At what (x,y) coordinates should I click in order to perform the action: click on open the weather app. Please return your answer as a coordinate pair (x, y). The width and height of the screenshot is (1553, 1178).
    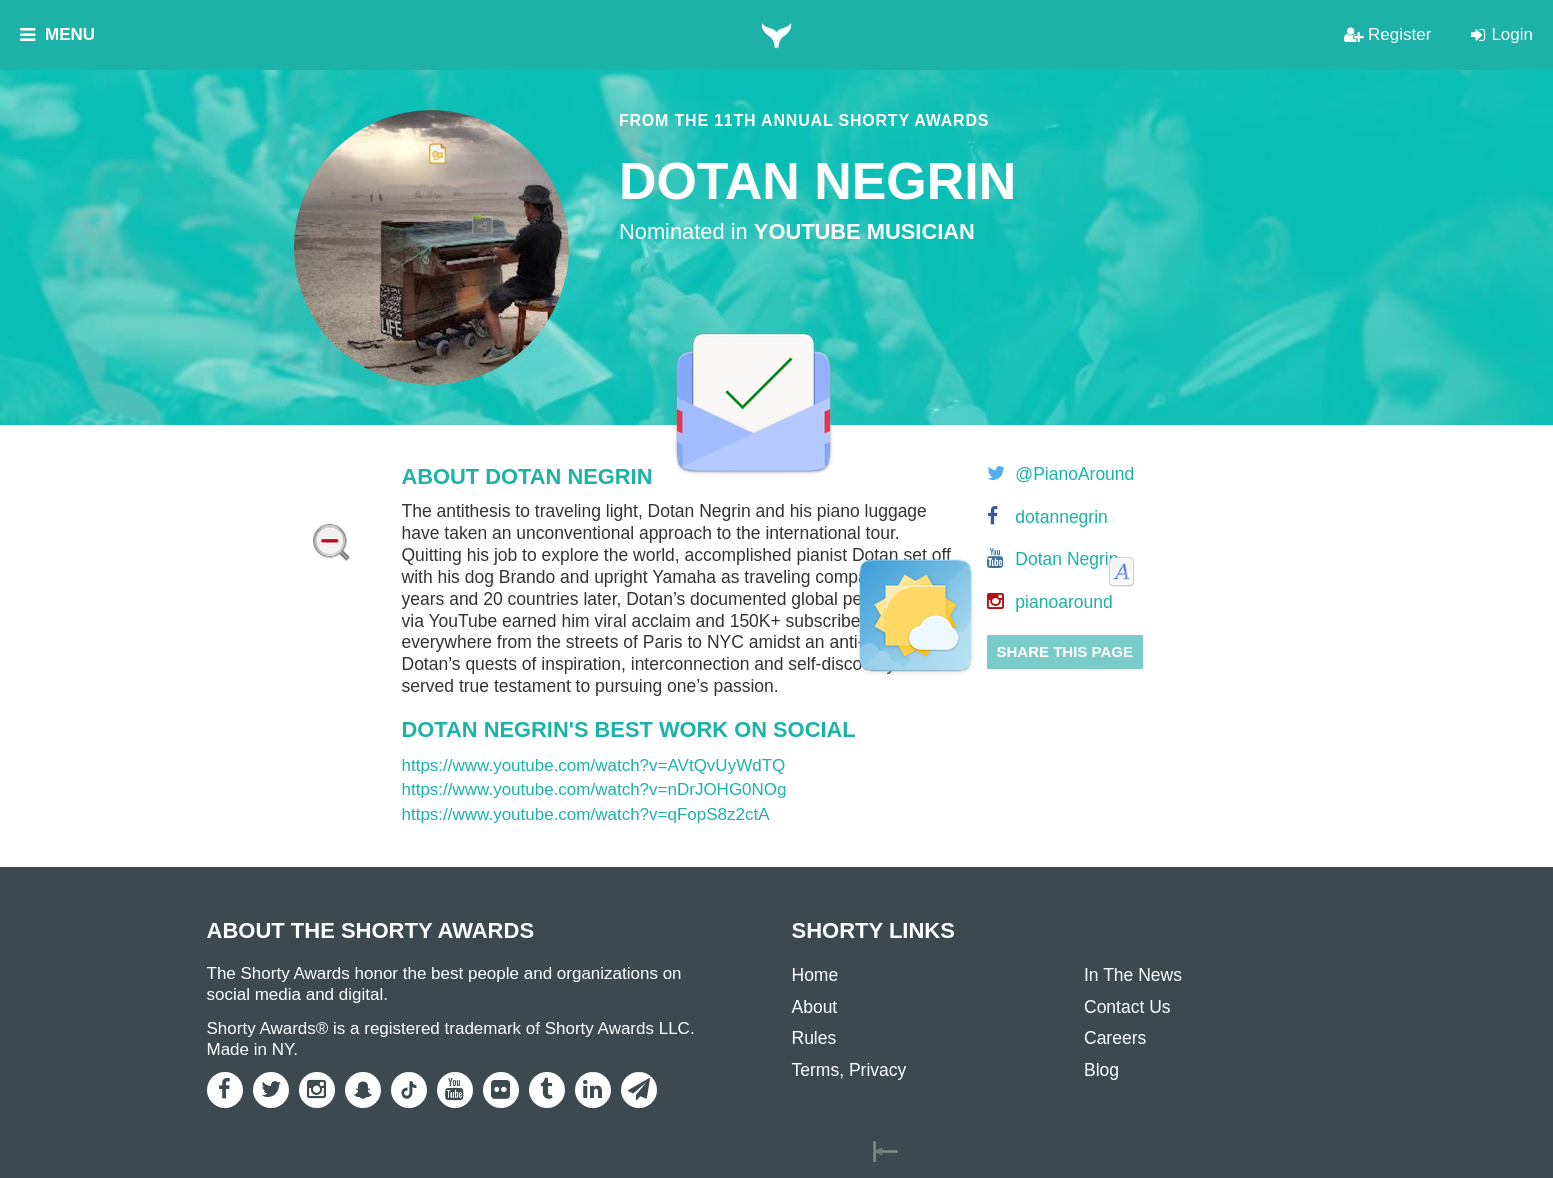
    Looking at the image, I should click on (915, 615).